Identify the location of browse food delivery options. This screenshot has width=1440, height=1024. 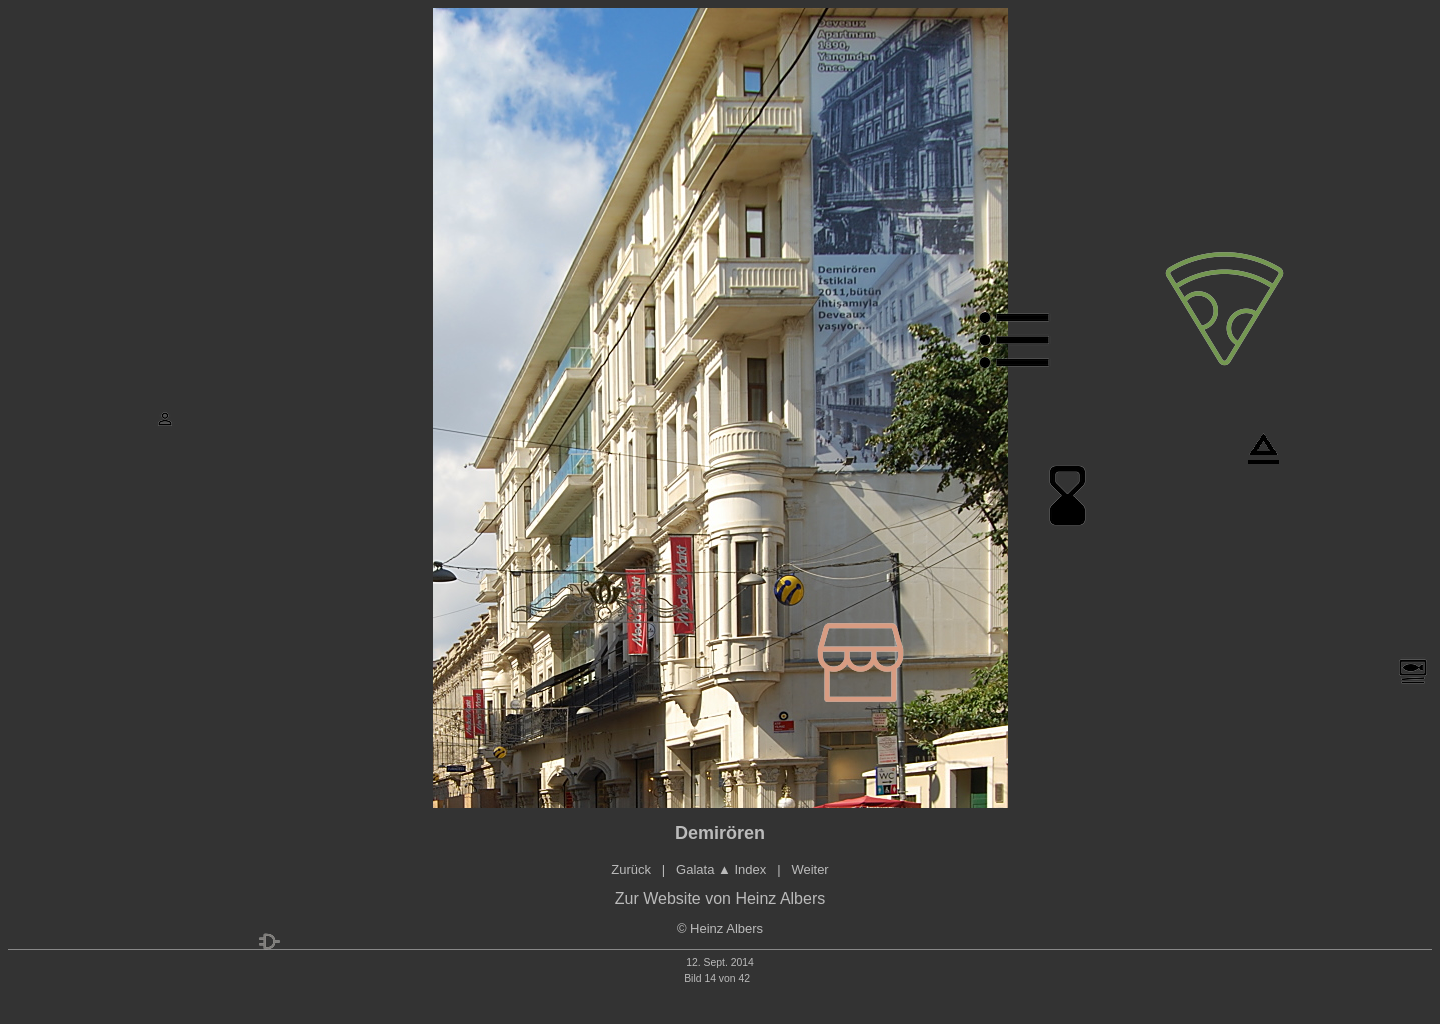
(1224, 306).